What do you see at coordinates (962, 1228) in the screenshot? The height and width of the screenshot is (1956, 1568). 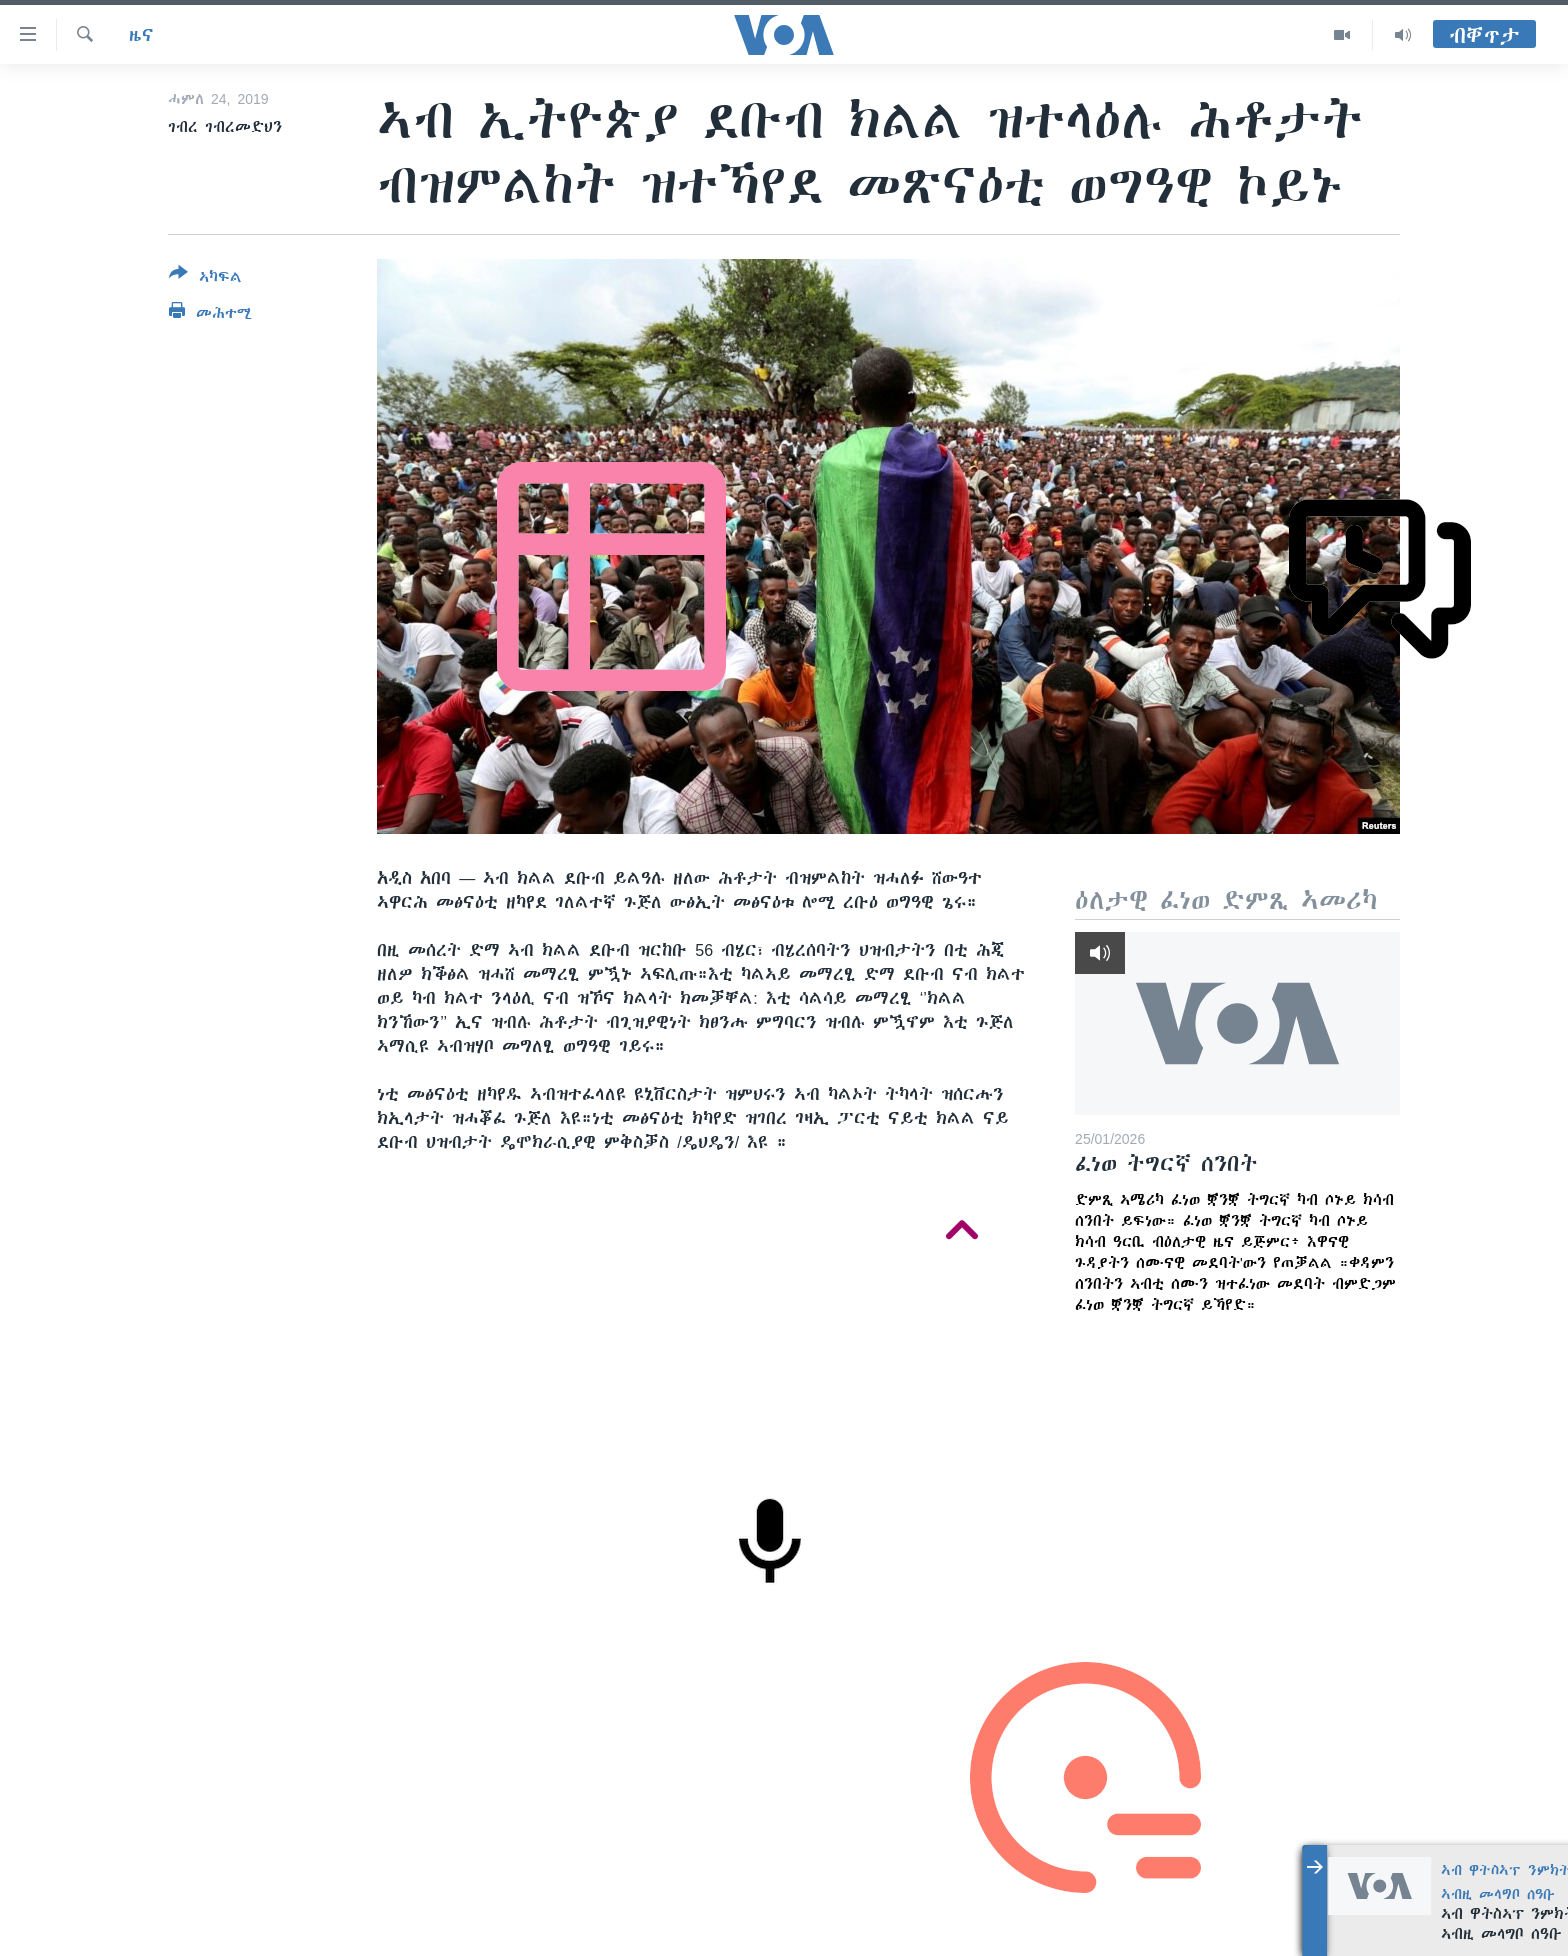 I see `collapse an expanded section` at bounding box center [962, 1228].